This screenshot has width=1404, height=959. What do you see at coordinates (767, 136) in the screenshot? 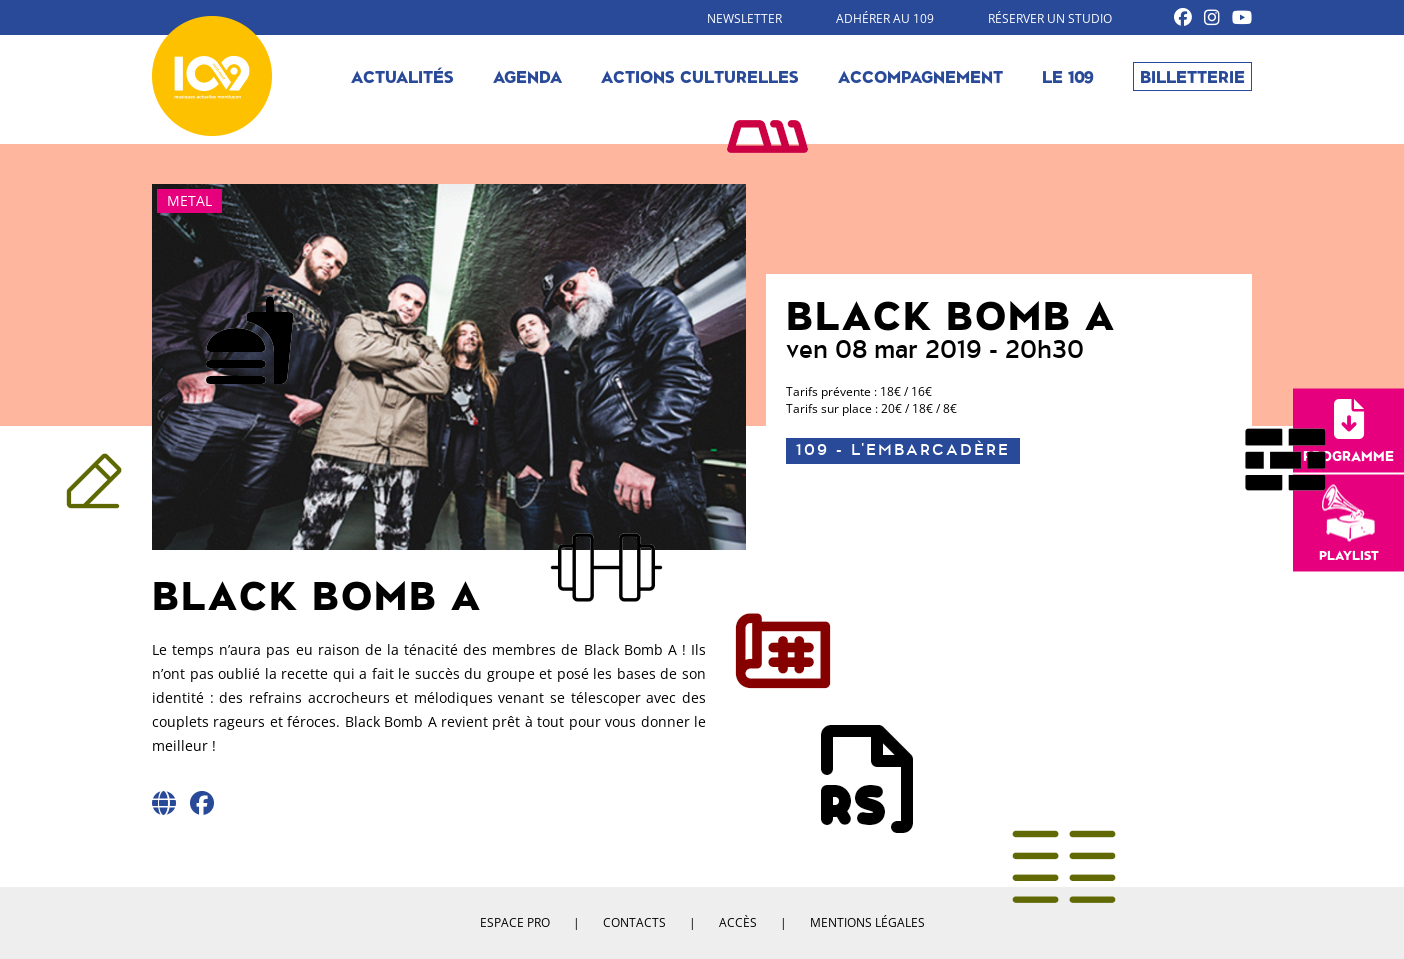
I see `switch between open browser tabs` at bounding box center [767, 136].